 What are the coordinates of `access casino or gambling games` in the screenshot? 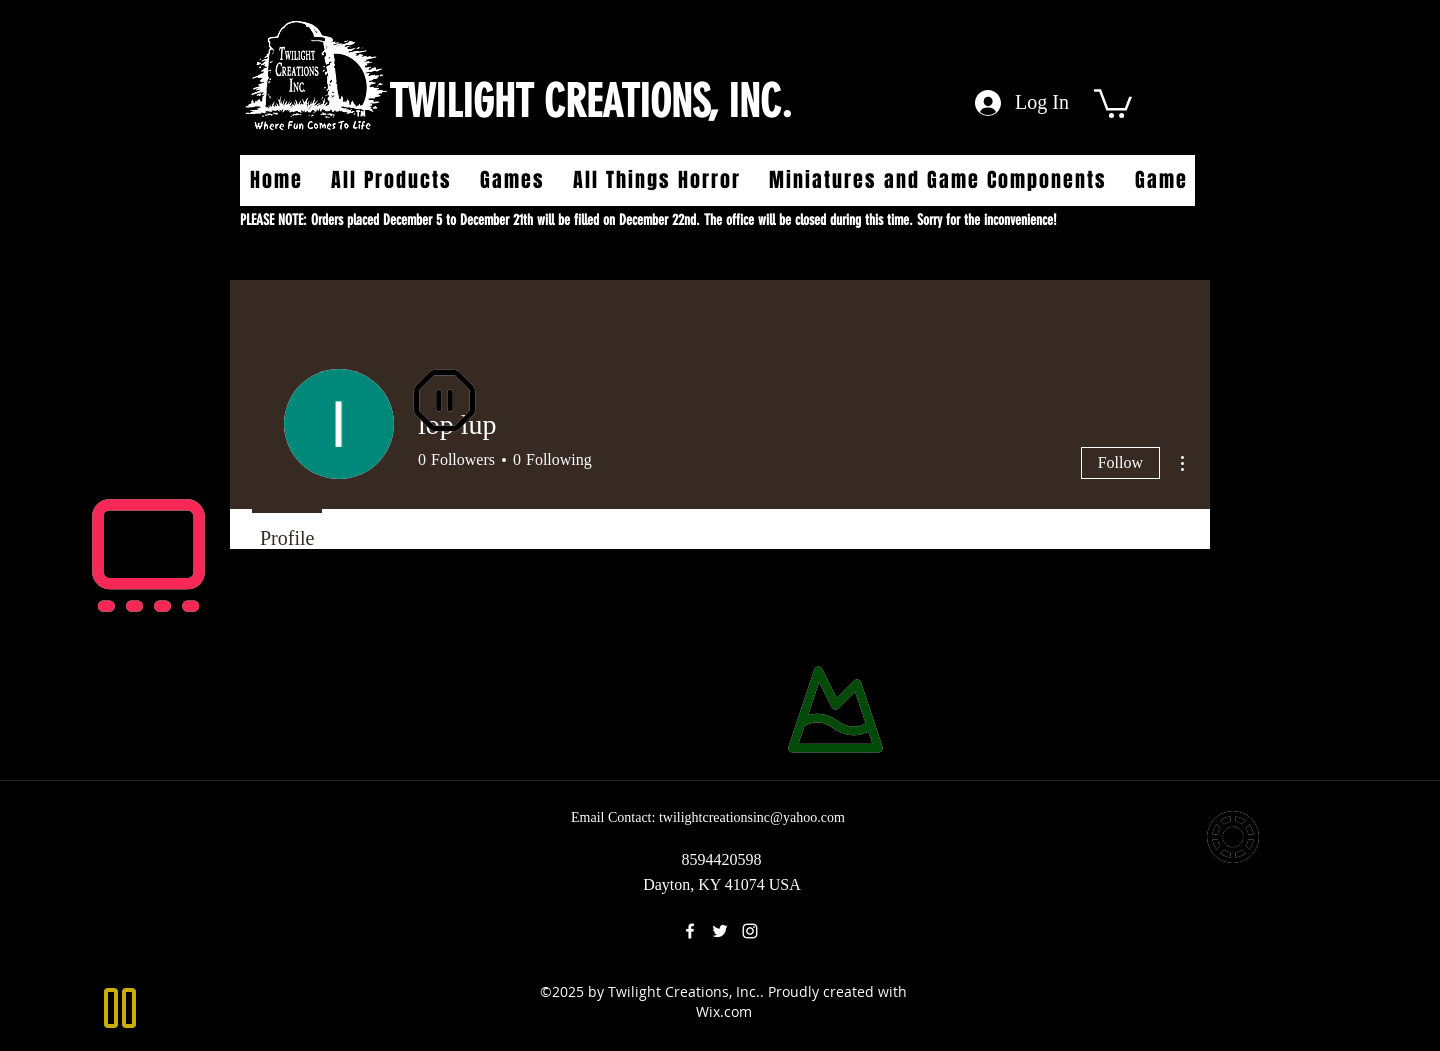 It's located at (1233, 837).